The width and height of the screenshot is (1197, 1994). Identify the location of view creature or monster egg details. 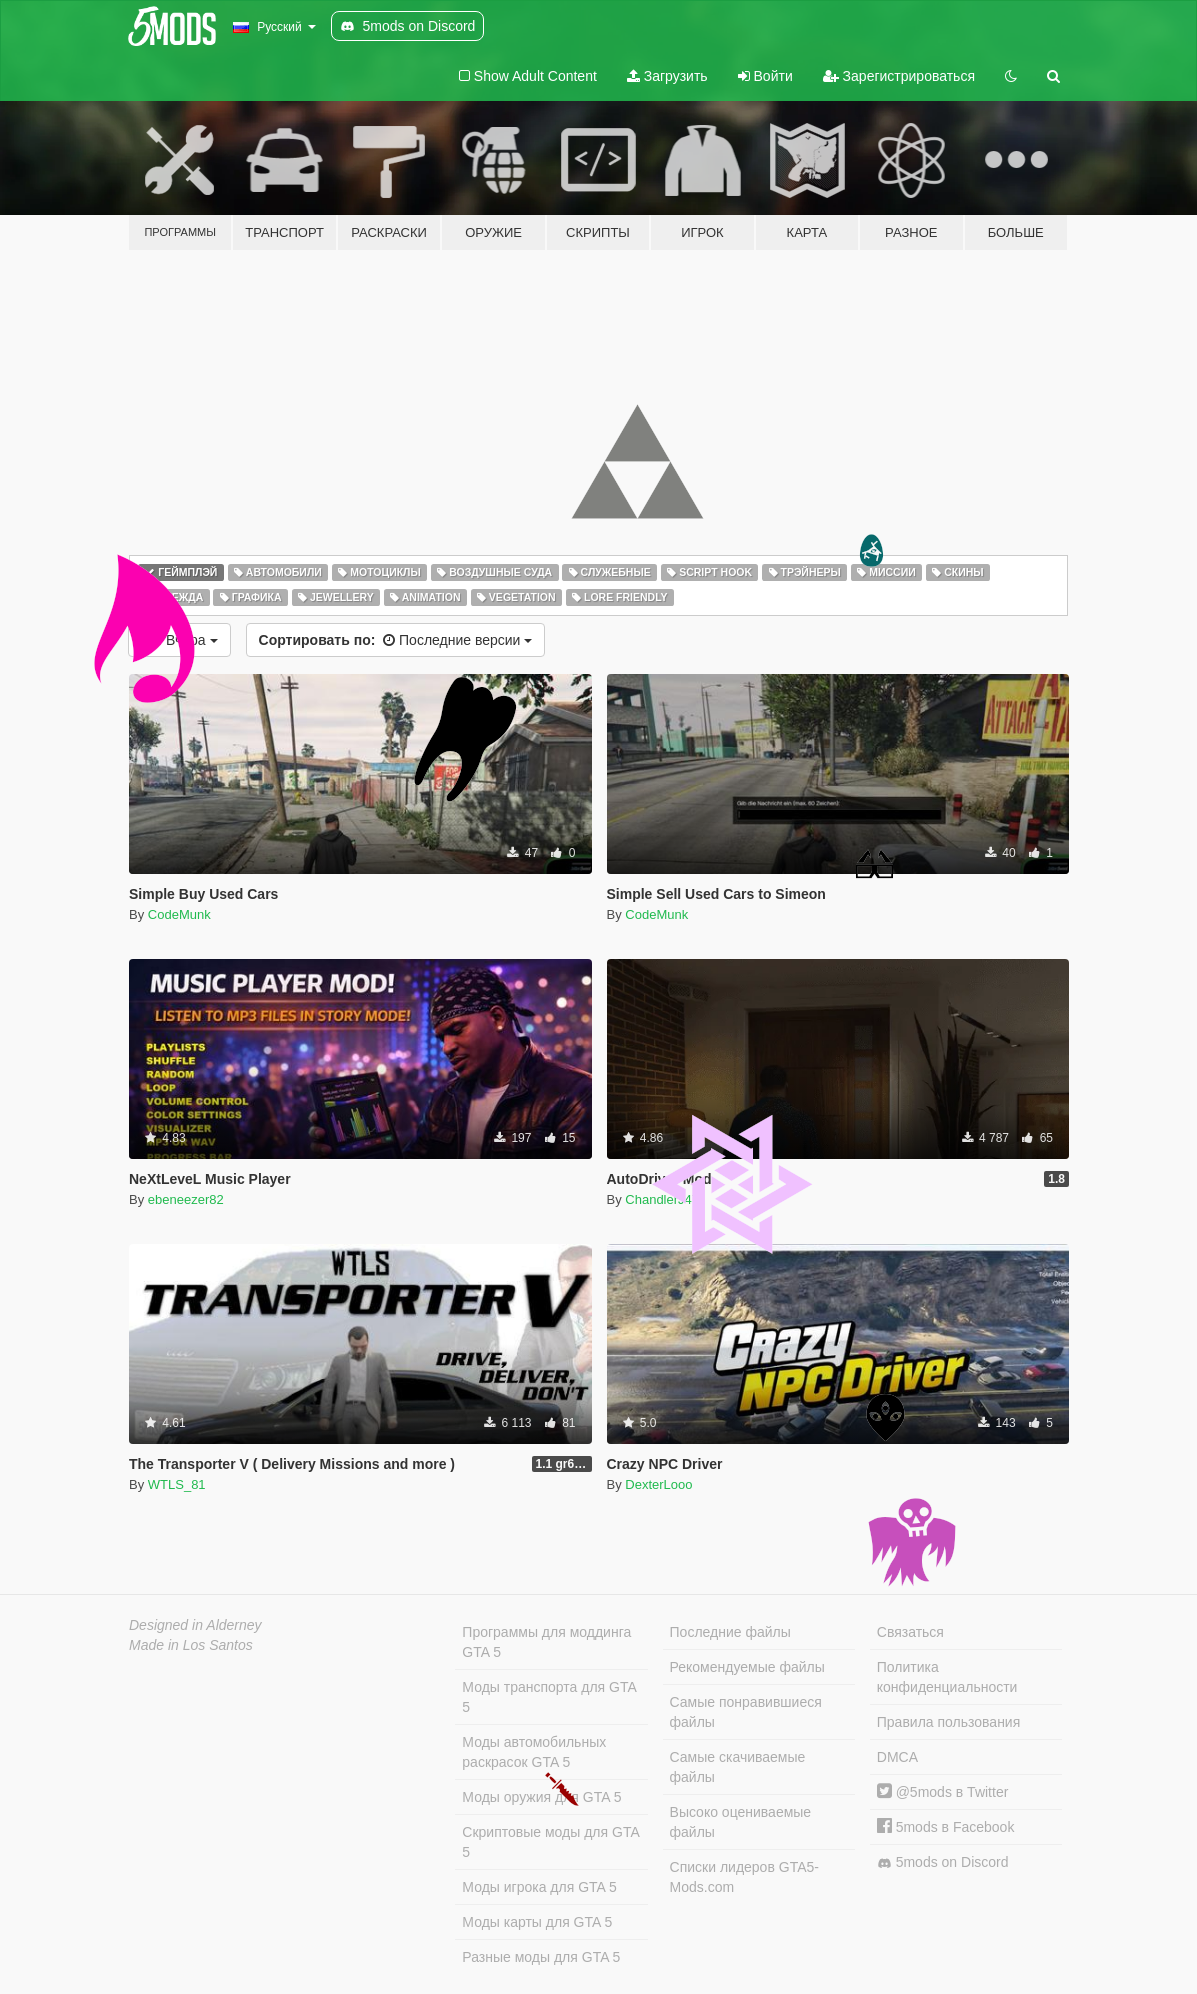
(871, 550).